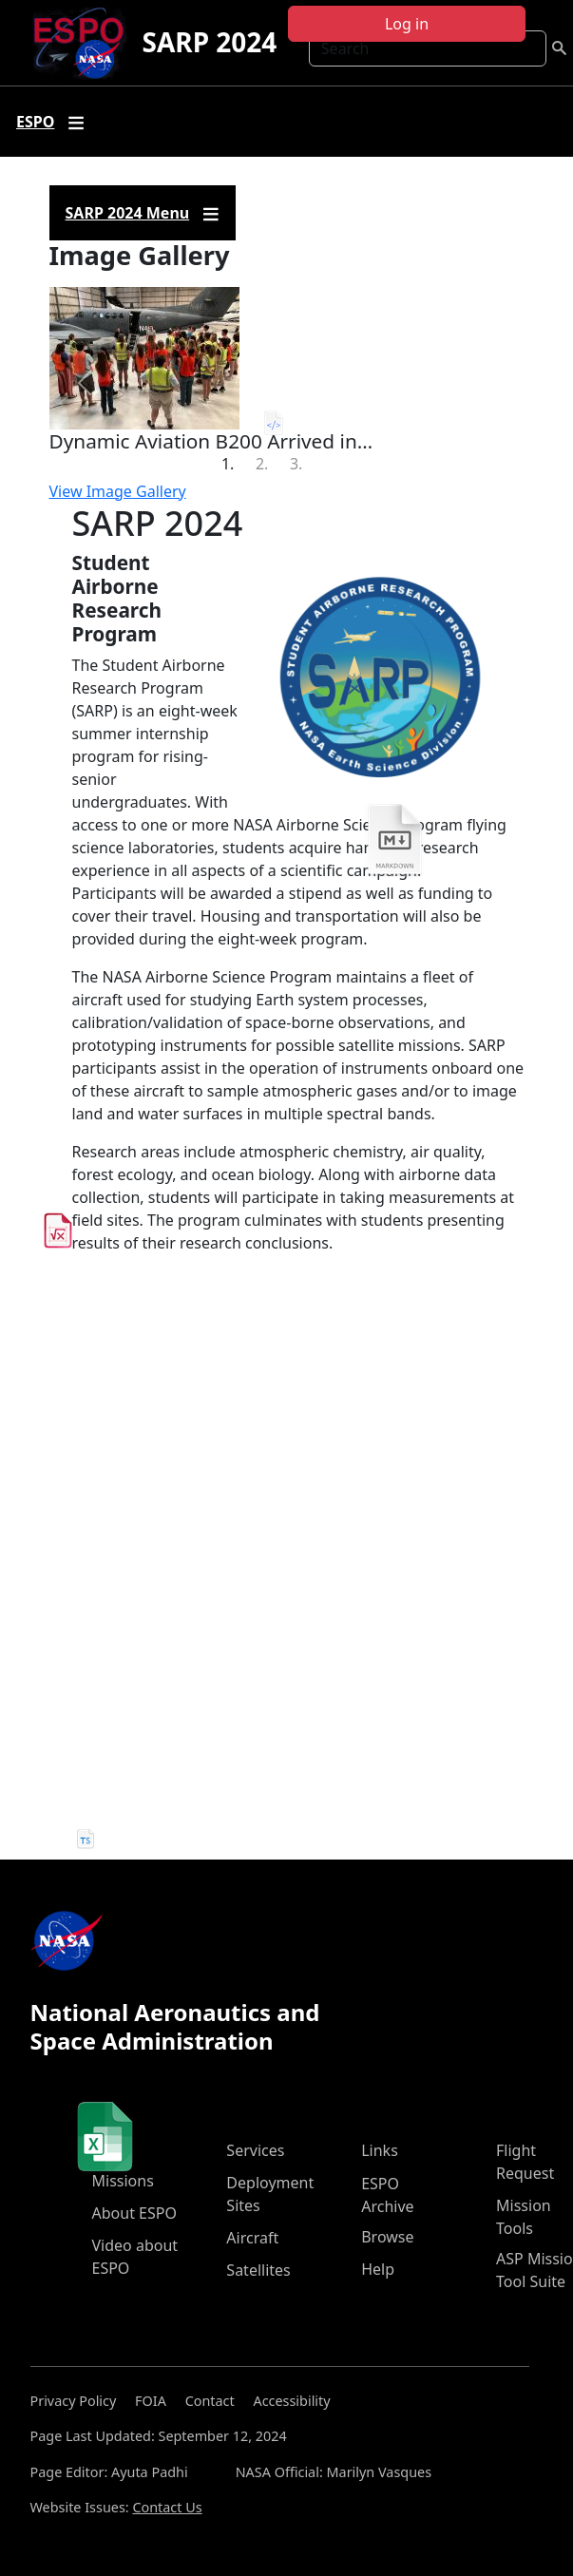 Image resolution: width=573 pixels, height=2576 pixels. What do you see at coordinates (86, 1839) in the screenshot?
I see `a typescript source code file` at bounding box center [86, 1839].